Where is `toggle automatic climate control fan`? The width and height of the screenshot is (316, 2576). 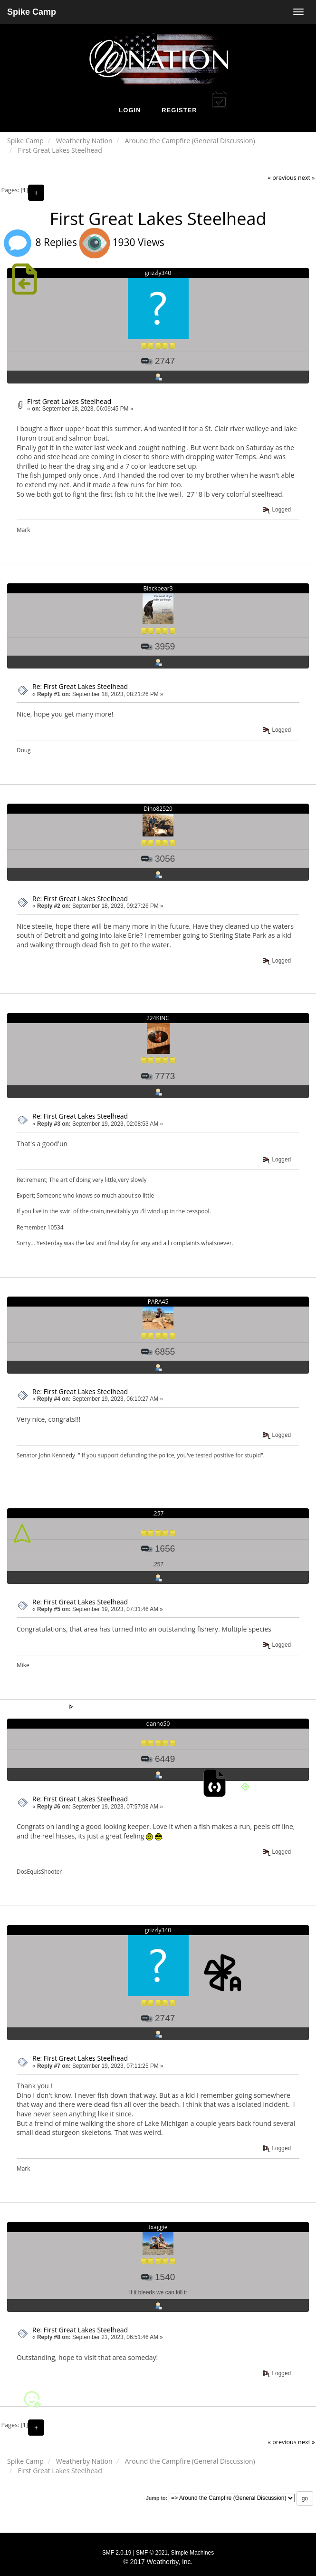 toggle automatic climate control fan is located at coordinates (222, 1973).